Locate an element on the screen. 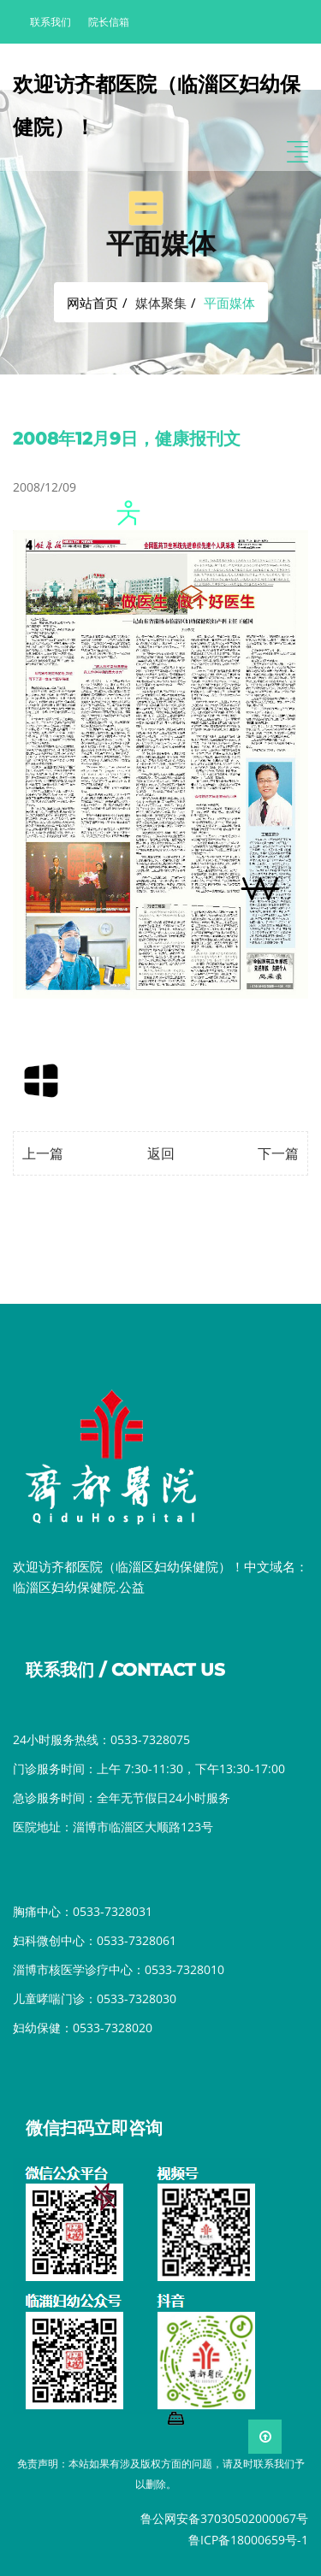  indicates south korean won currency is located at coordinates (260, 887).